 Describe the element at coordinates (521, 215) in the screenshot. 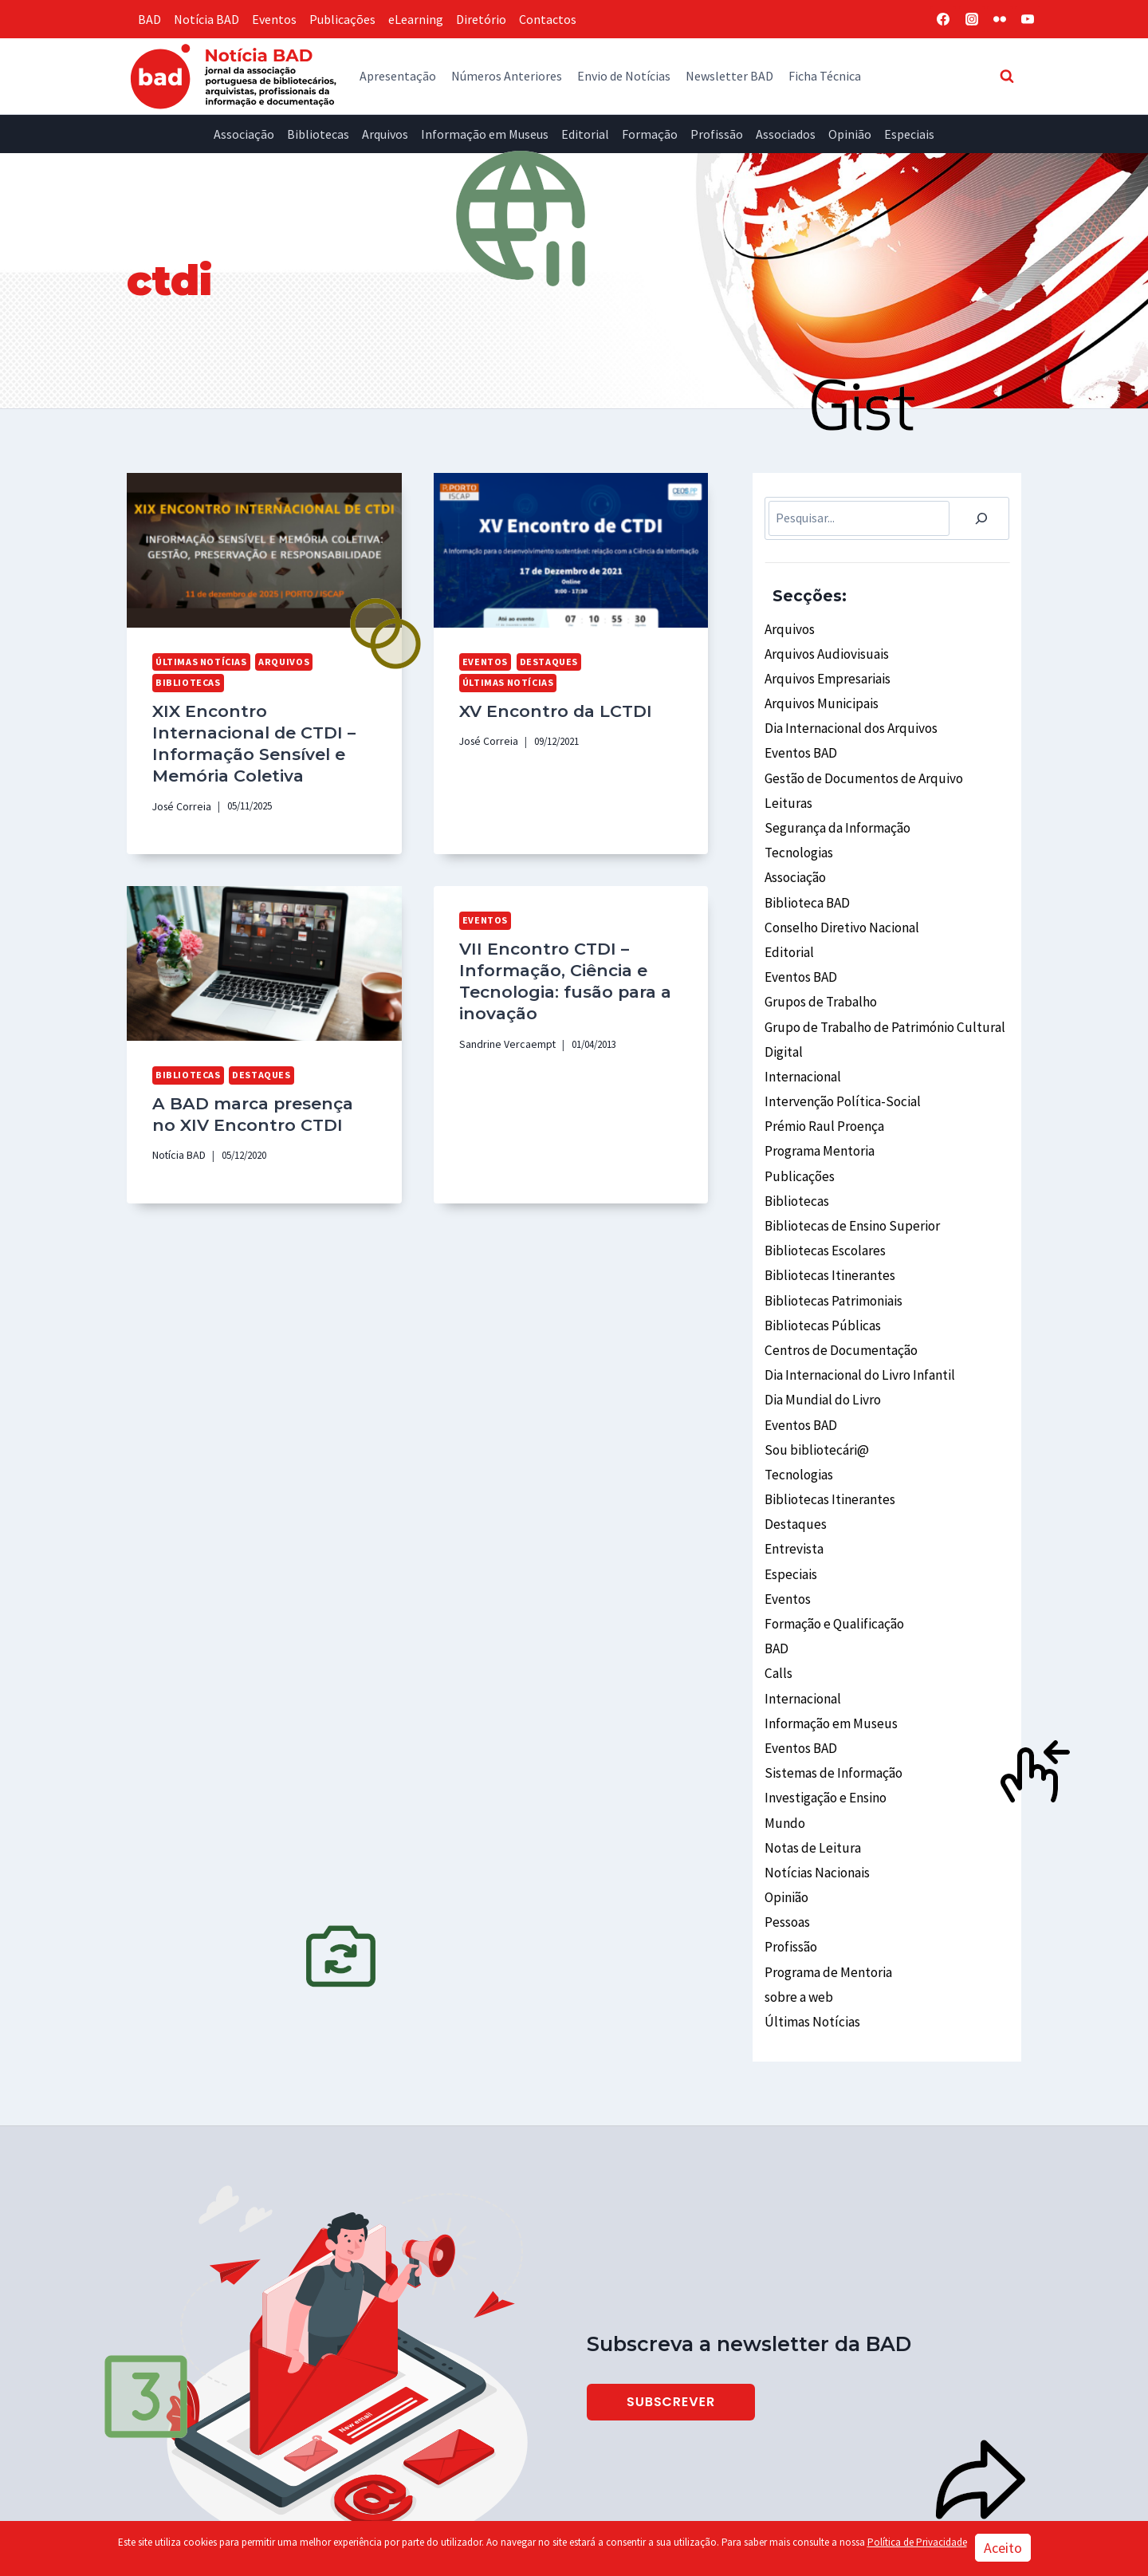

I see `pause global sync or updates` at that location.